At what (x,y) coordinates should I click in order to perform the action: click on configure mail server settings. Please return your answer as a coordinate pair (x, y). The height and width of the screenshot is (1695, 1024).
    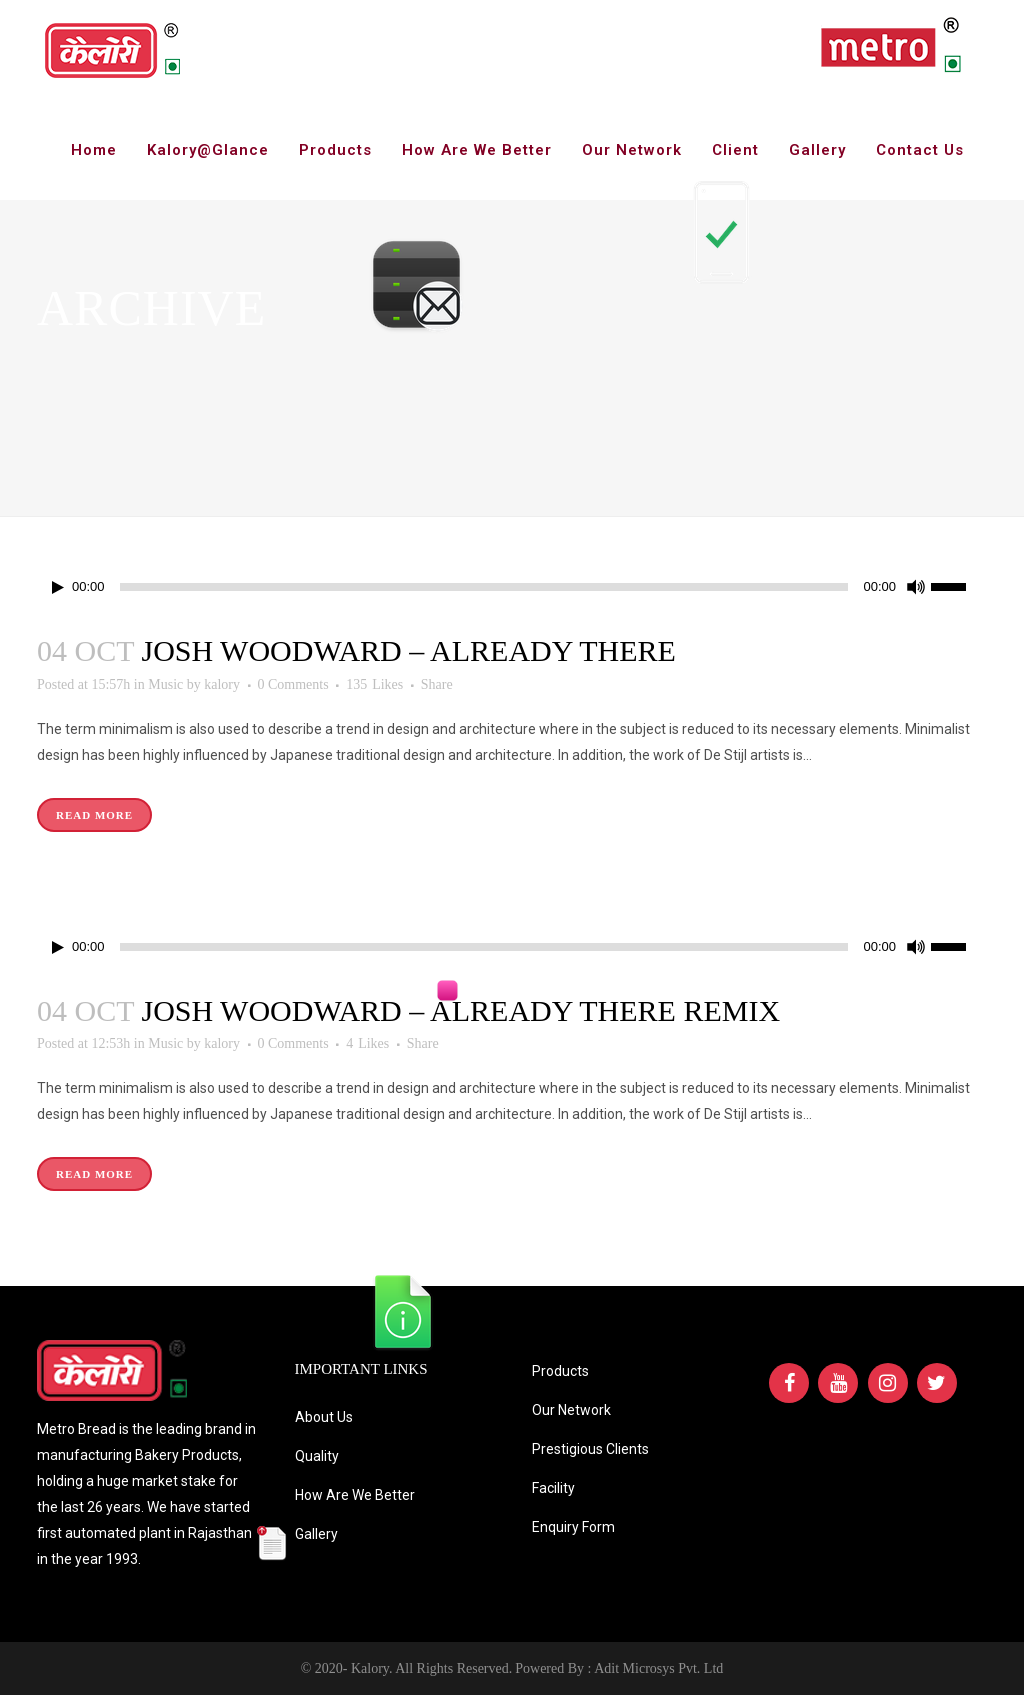
    Looking at the image, I should click on (416, 284).